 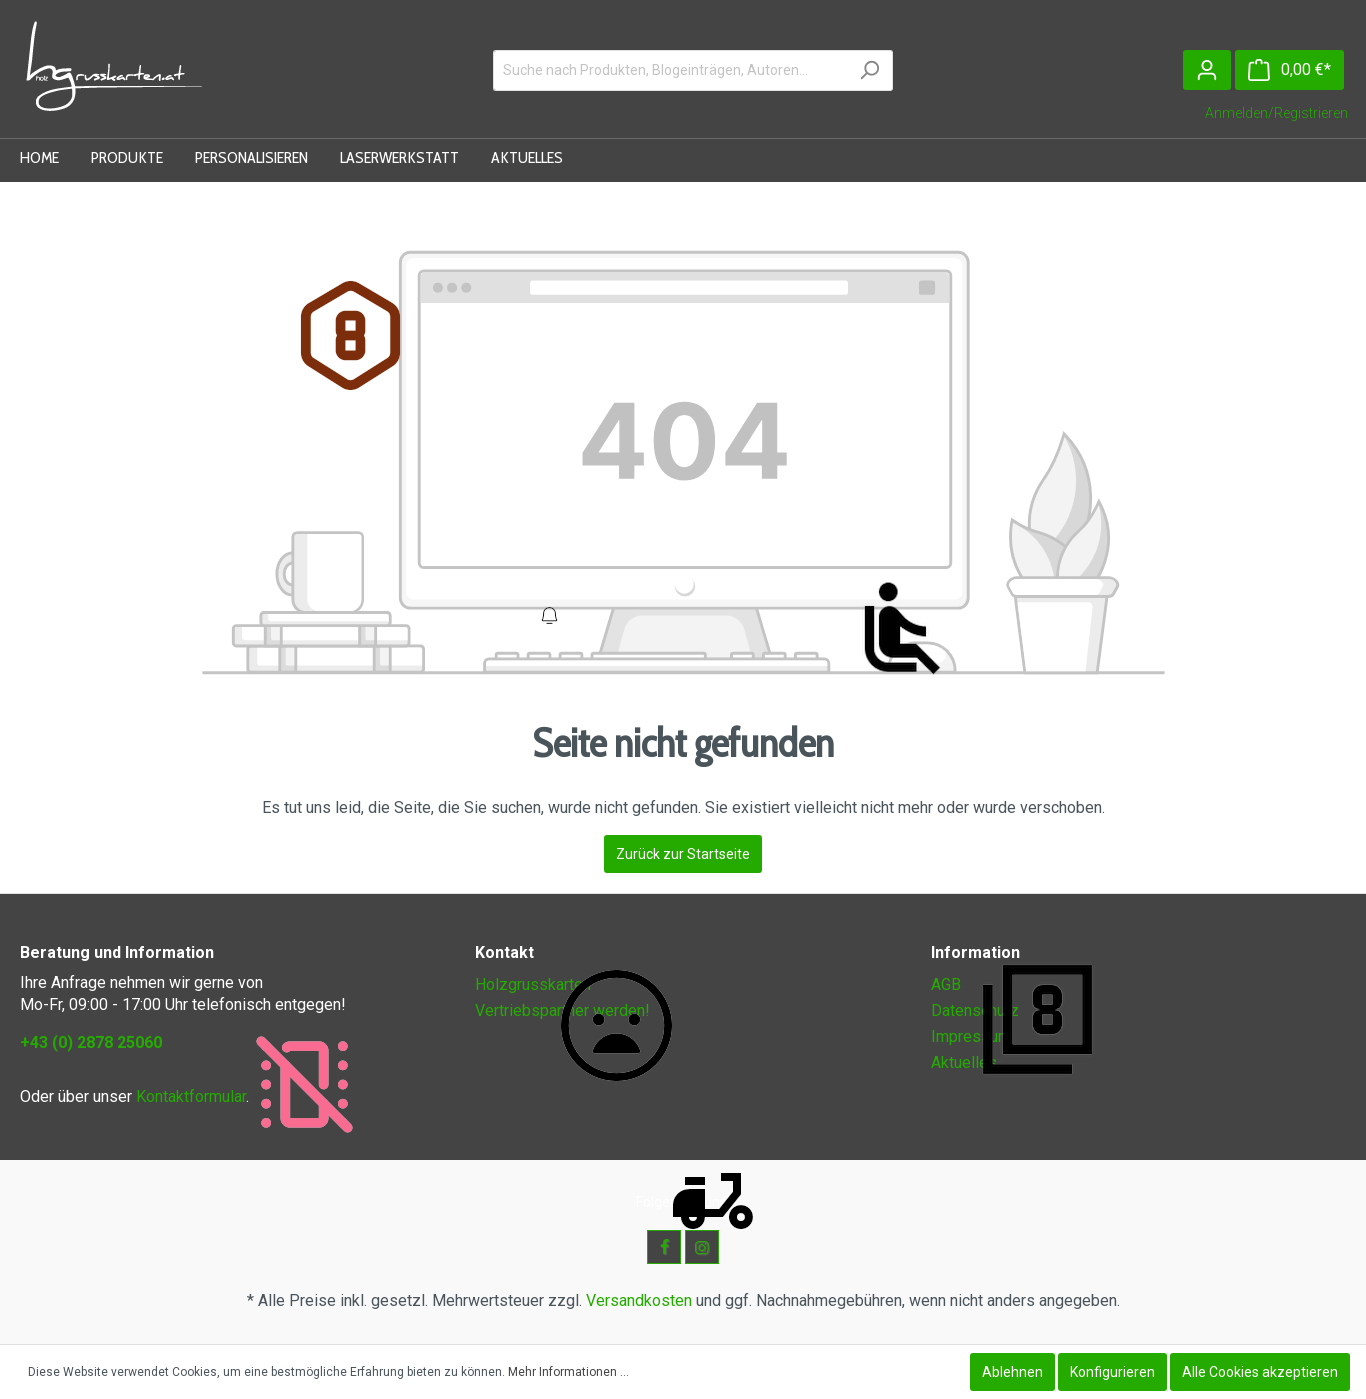 I want to click on indicates standard seat recline position, so click(x=902, y=629).